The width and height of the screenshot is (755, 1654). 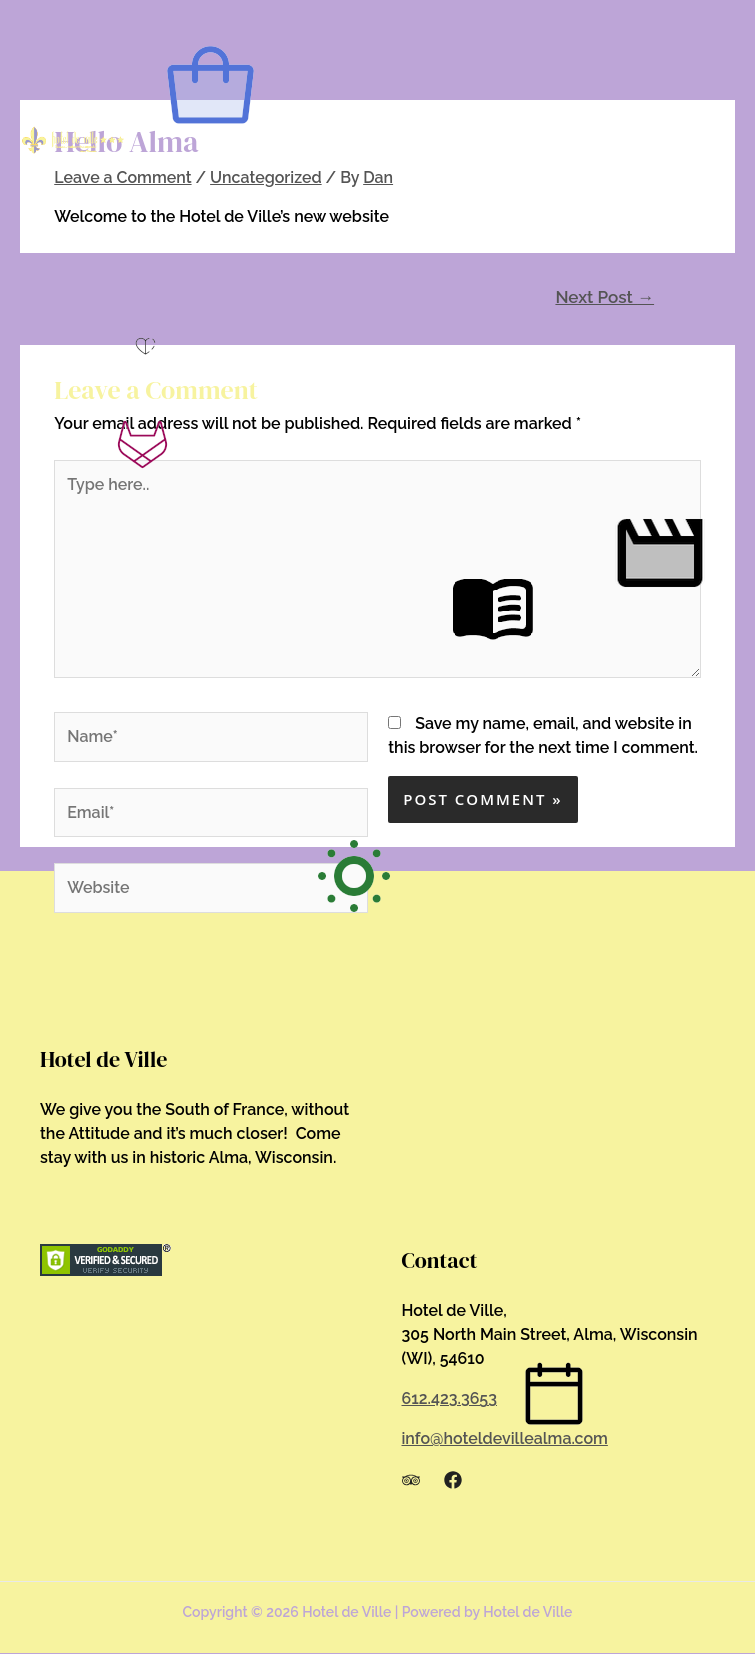 I want to click on reduce screen brightness, so click(x=354, y=876).